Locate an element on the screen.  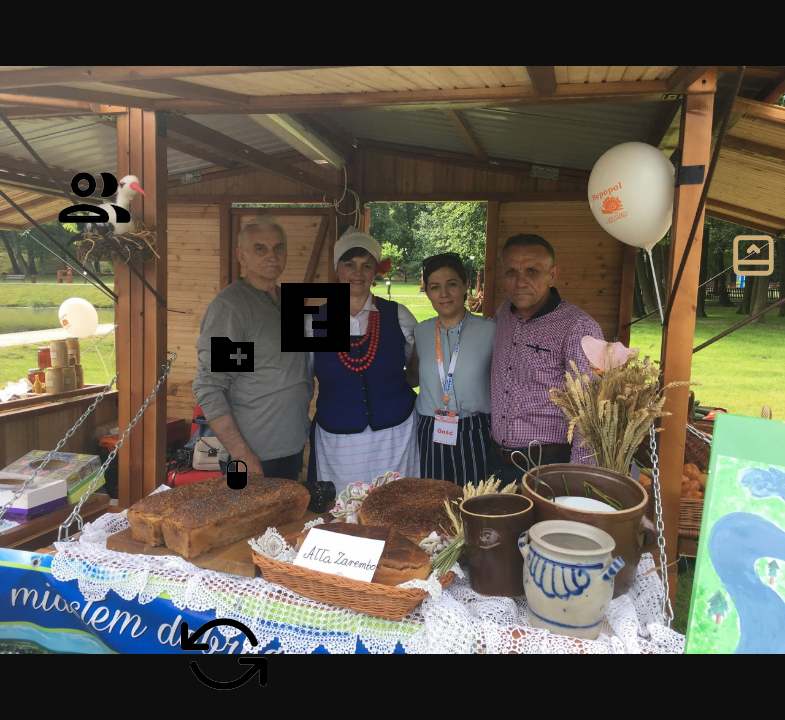
create a new folder is located at coordinates (232, 354).